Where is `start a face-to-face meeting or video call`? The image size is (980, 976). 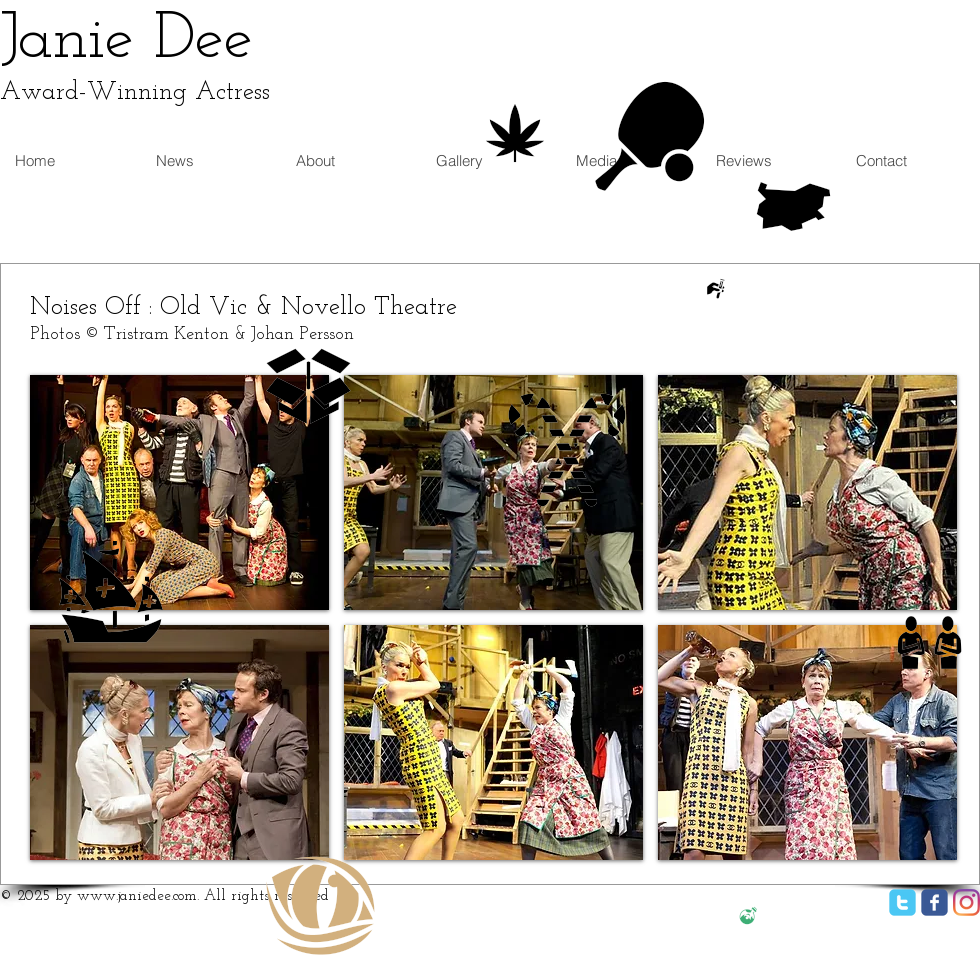
start a face-to-face meeting or video call is located at coordinates (929, 642).